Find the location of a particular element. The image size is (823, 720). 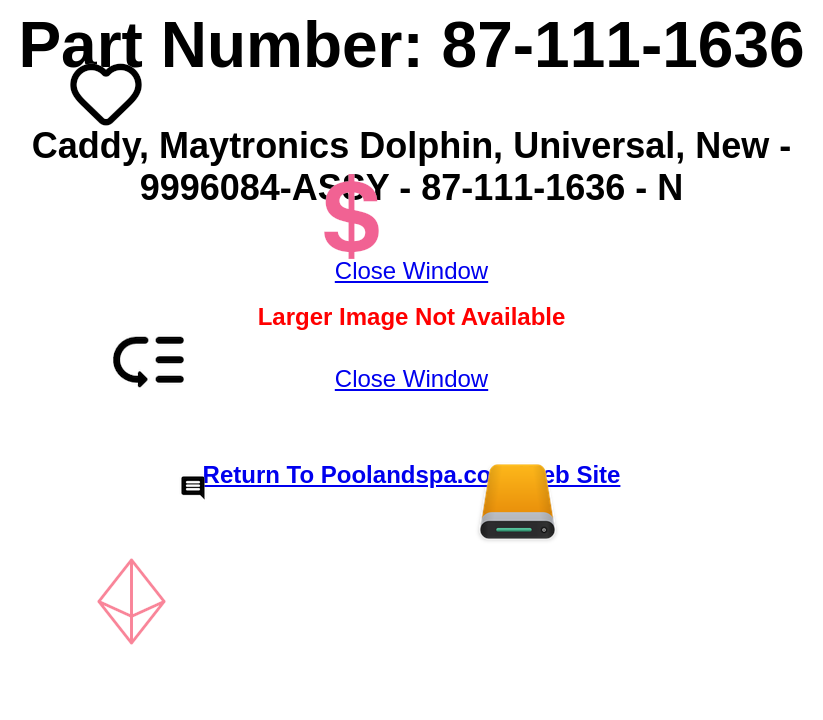

view prices in US dollars is located at coordinates (351, 216).